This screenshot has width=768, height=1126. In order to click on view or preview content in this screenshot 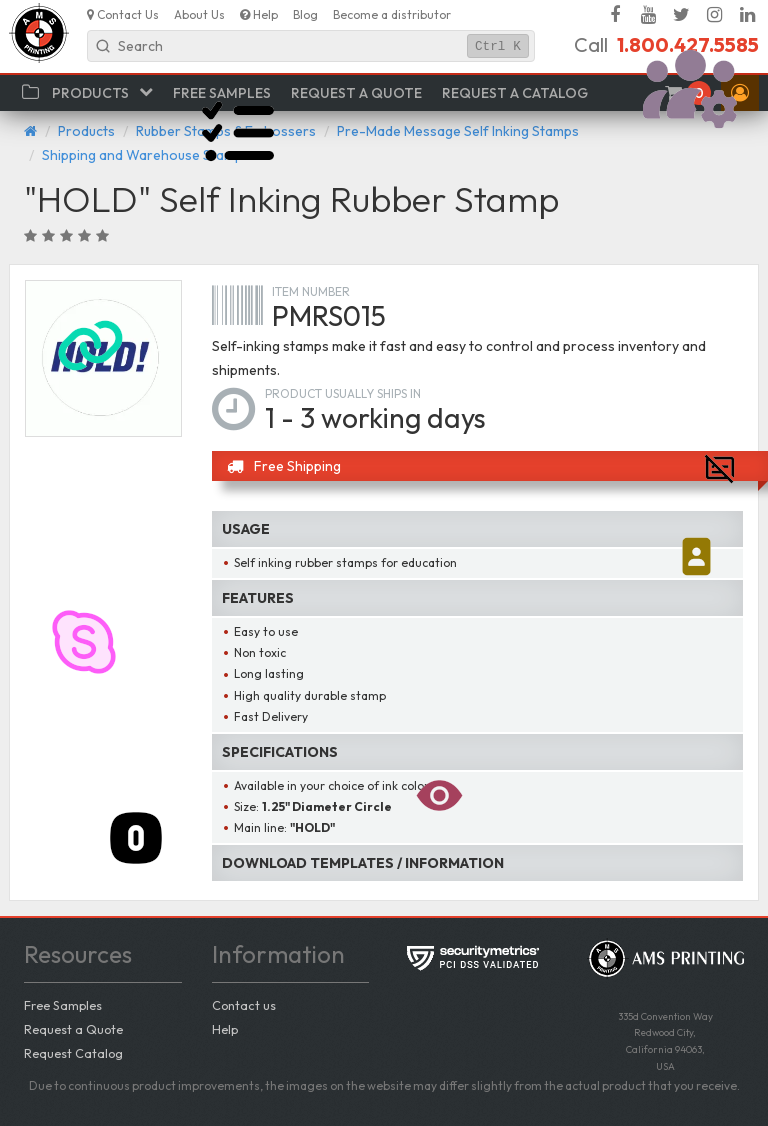, I will do `click(439, 795)`.